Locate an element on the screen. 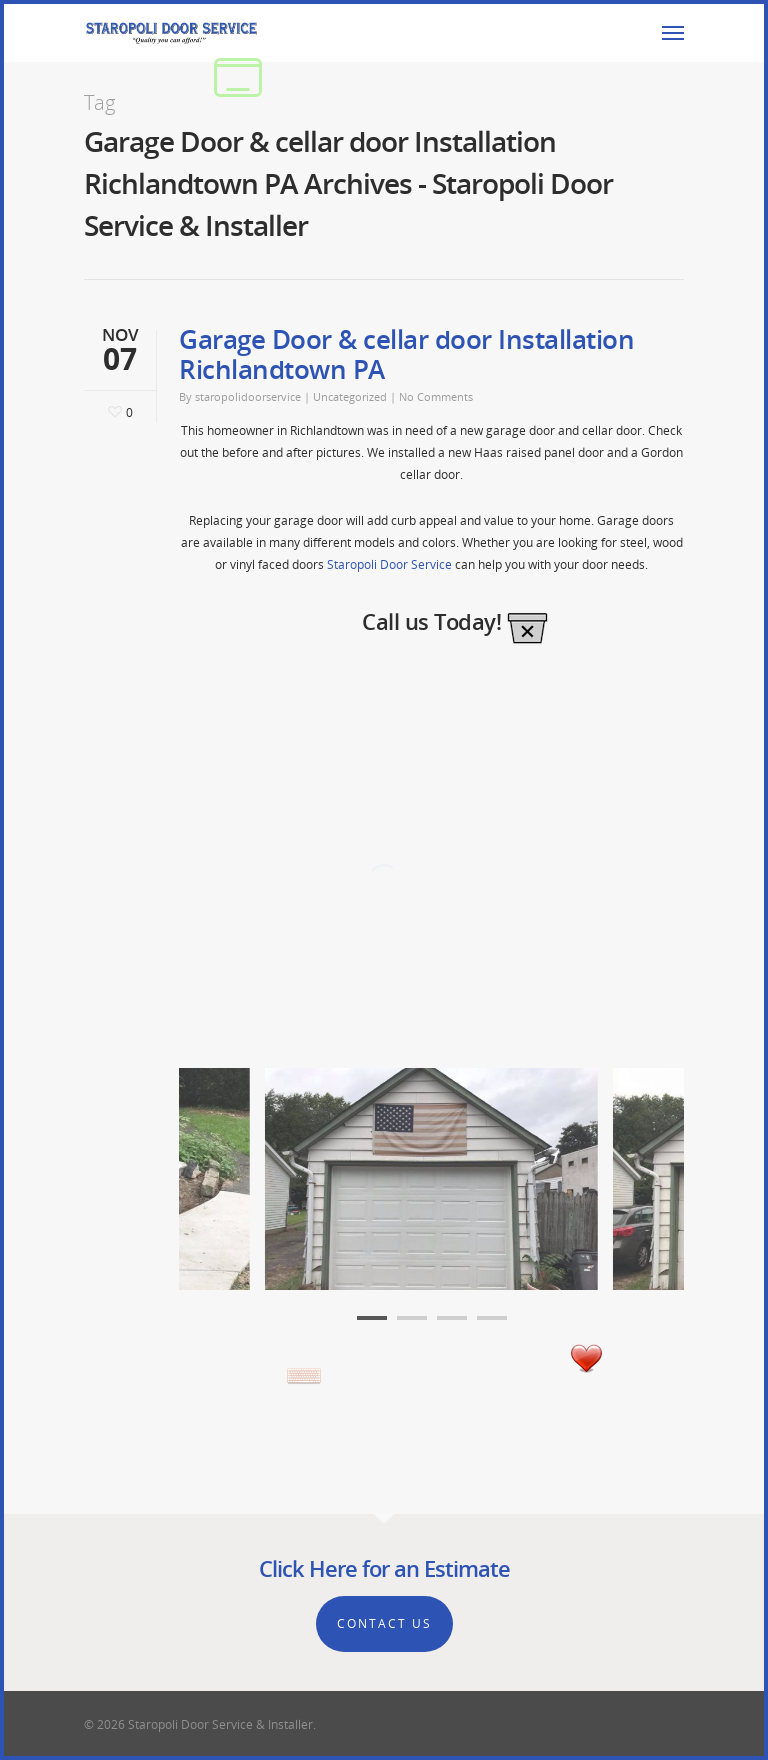  bluetooth keyboard connected is located at coordinates (304, 1376).